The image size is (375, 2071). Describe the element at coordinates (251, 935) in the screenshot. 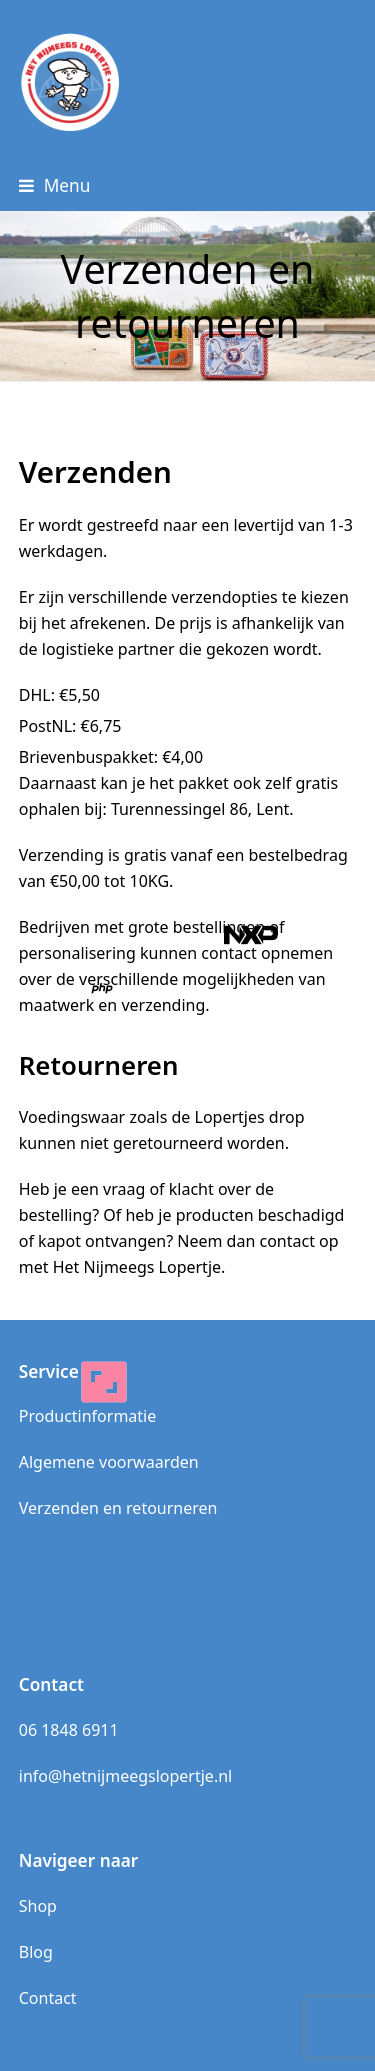

I see `NXP Semiconductors company logo` at that location.